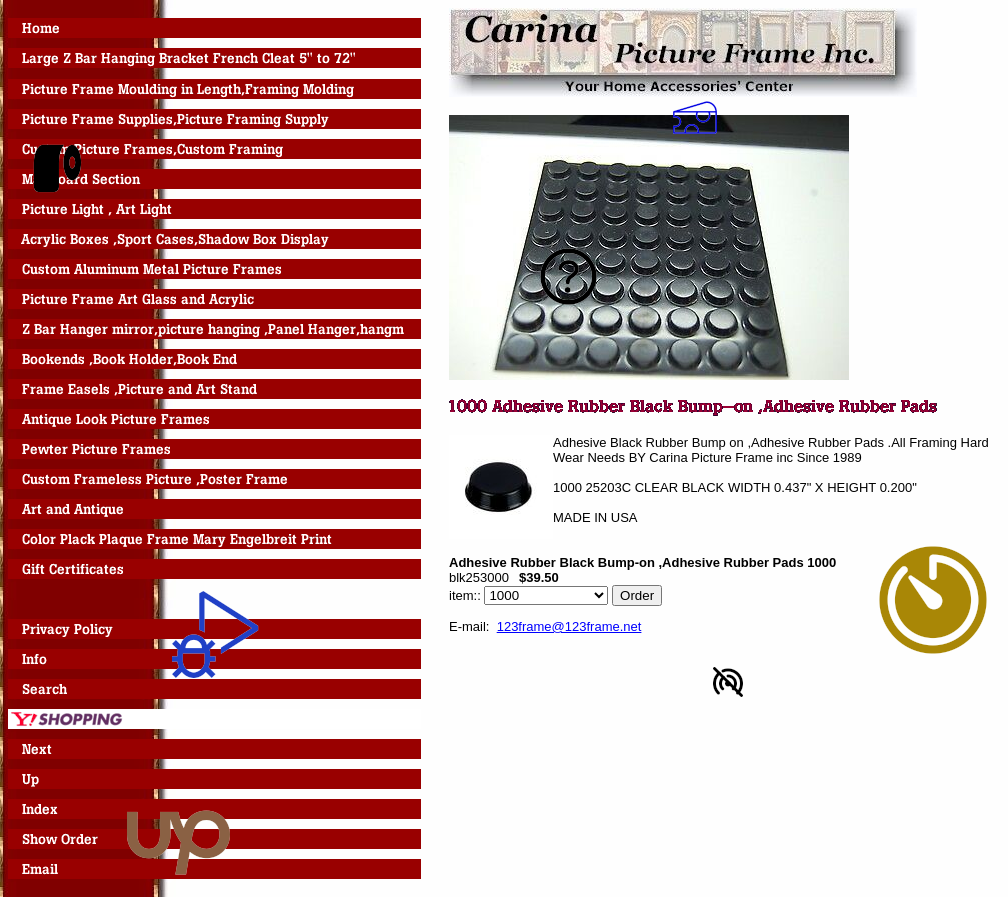 The height and width of the screenshot is (897, 1008). I want to click on disable broadcasting or streaming, so click(728, 682).